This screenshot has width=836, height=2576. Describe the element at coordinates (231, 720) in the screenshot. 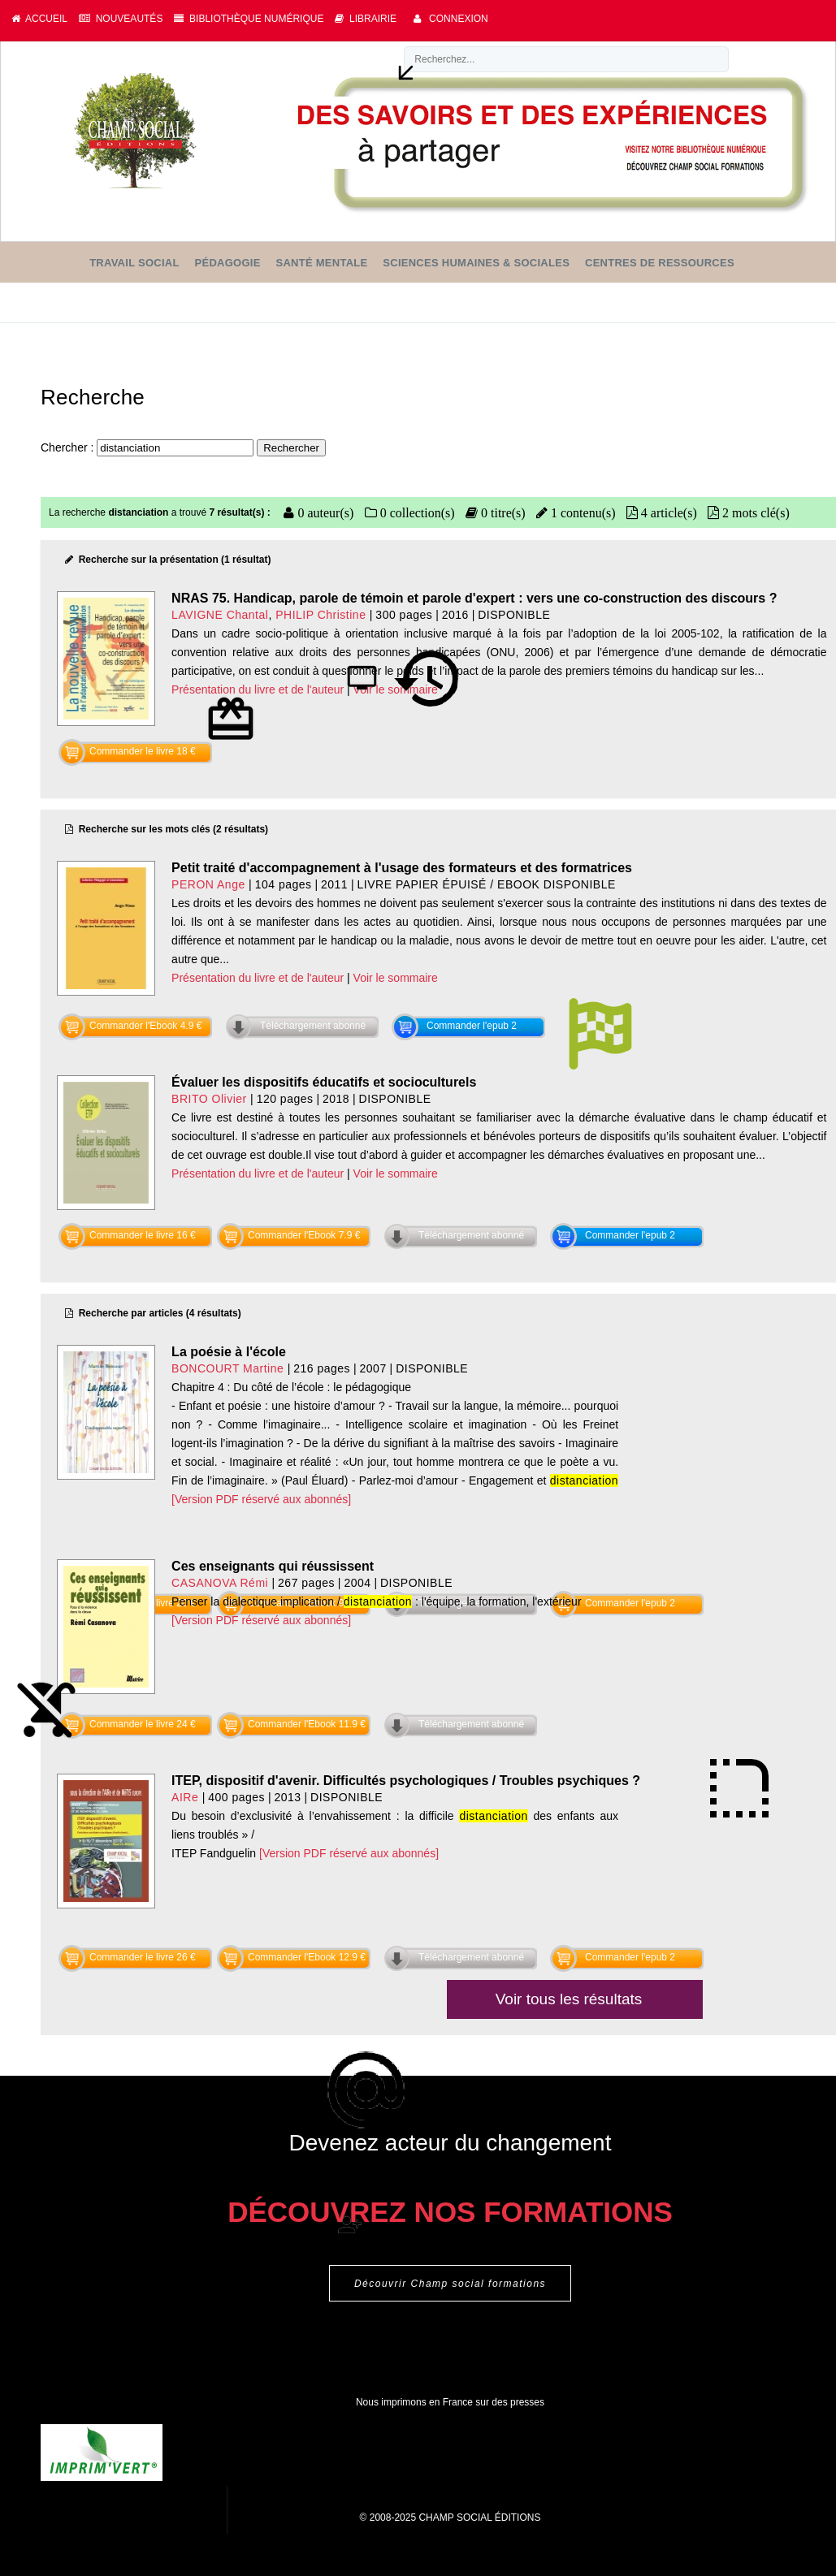

I see `redeem a gift card or voucher` at that location.